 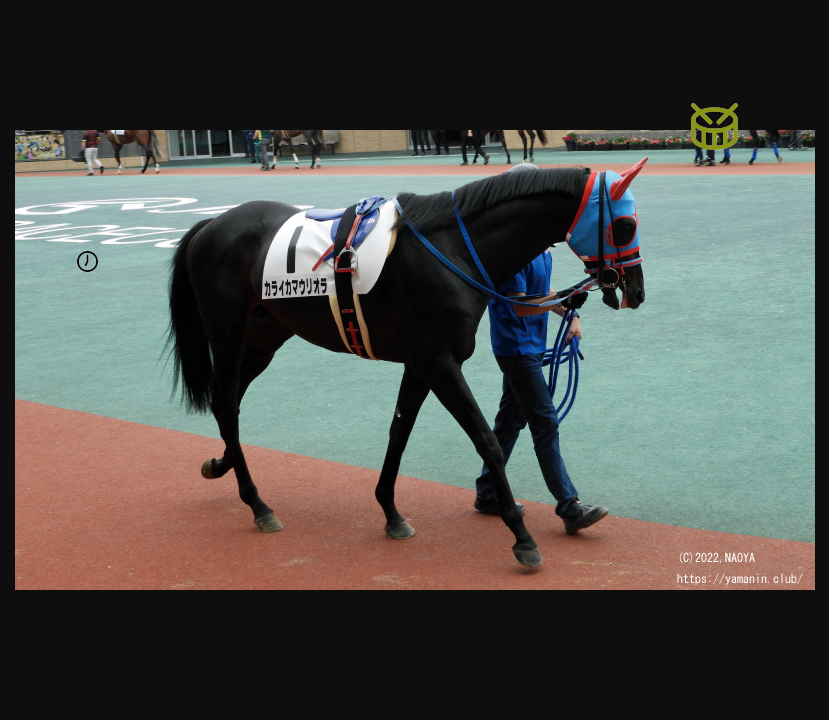 I want to click on access music or audio tools, so click(x=714, y=126).